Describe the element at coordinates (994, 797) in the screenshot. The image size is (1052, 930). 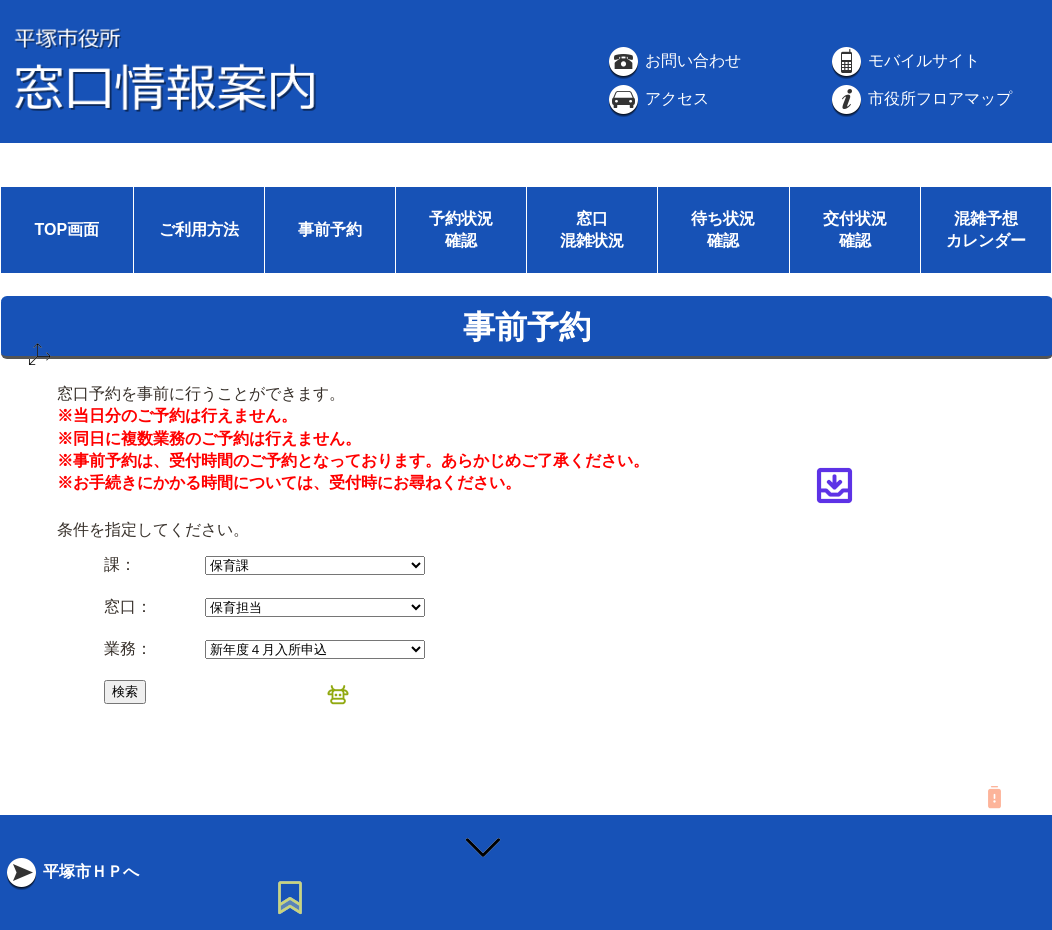
I see `indicates low battery warning` at that location.